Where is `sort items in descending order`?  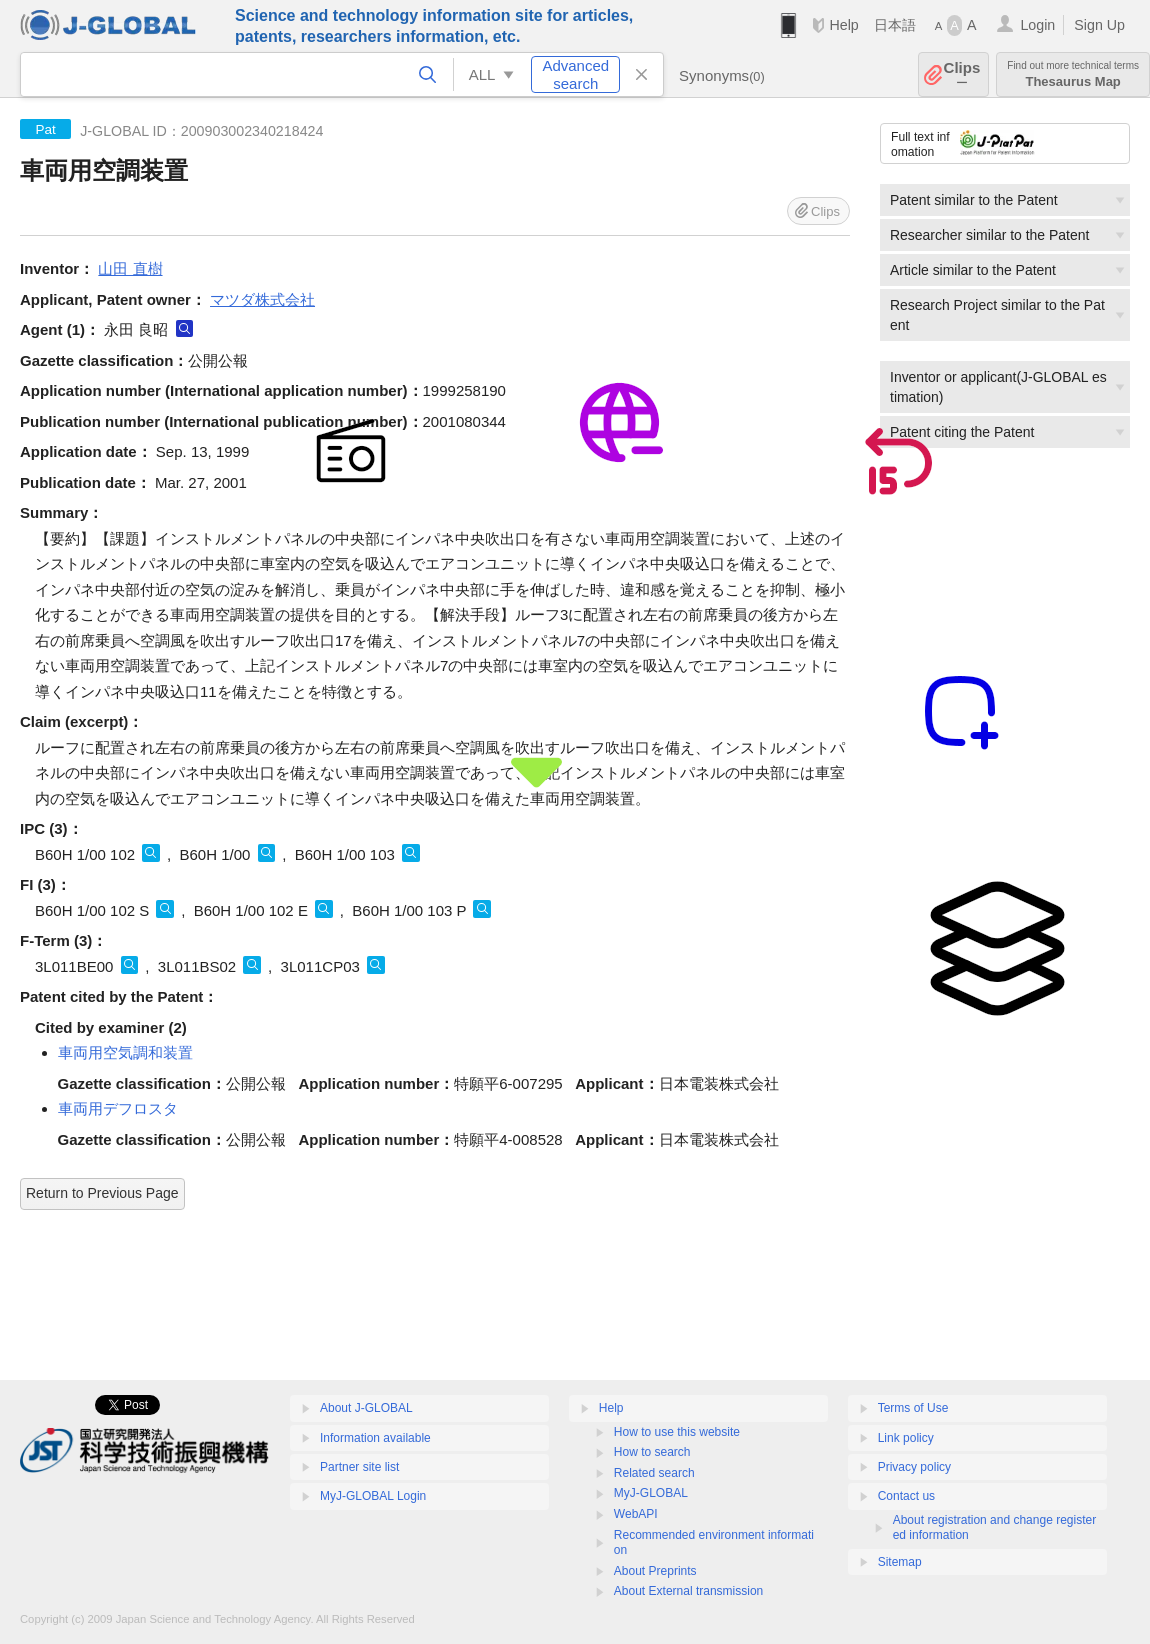 sort items in descending order is located at coordinates (536, 753).